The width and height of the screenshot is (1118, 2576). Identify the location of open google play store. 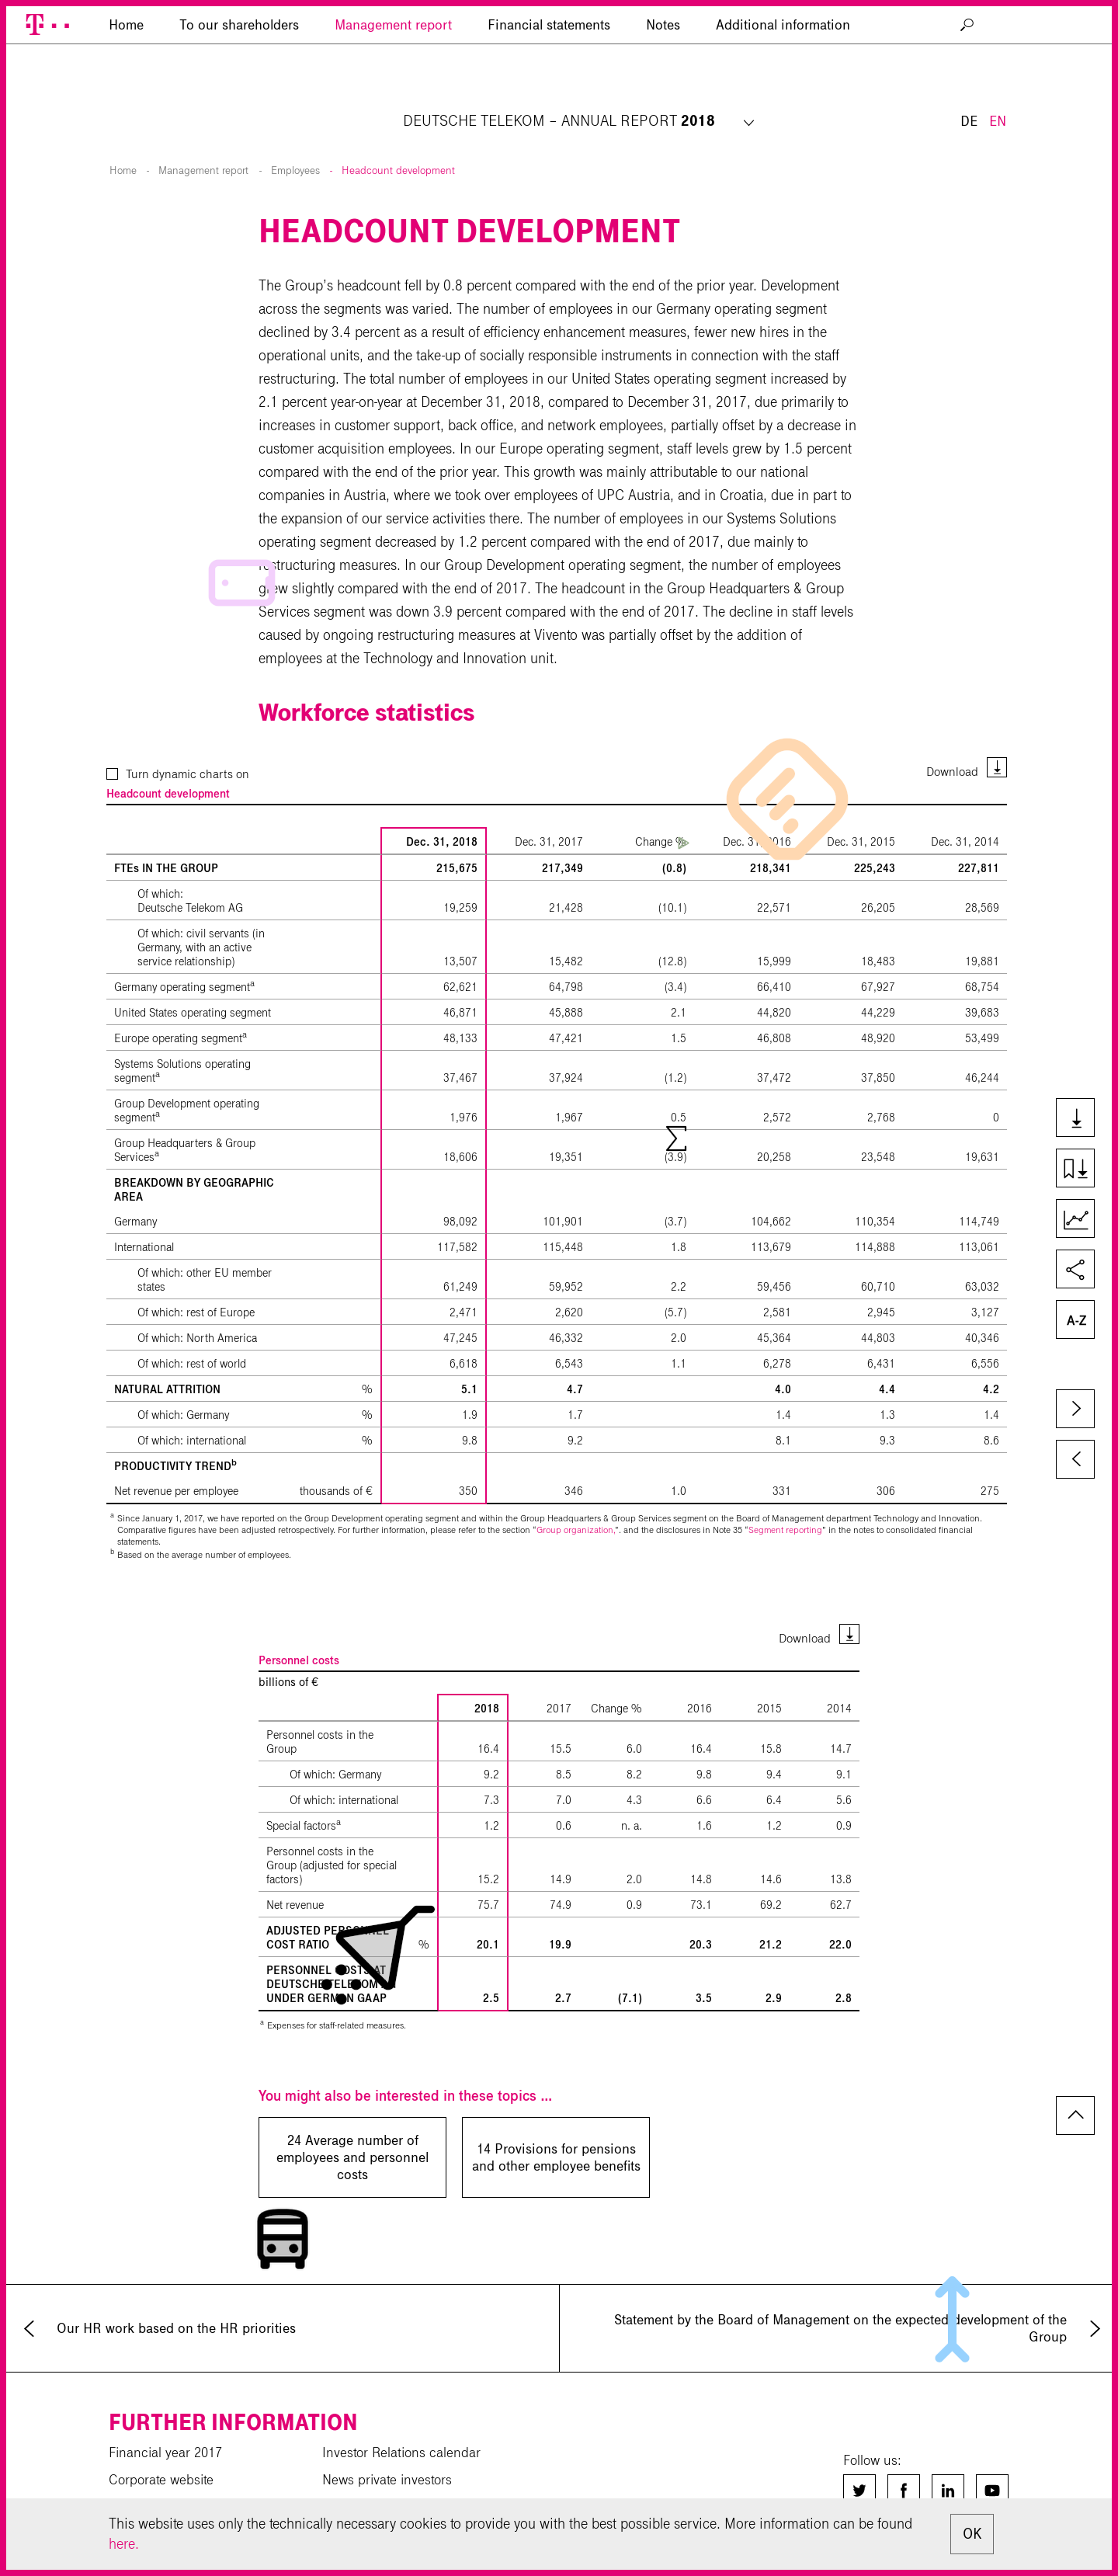
(683, 843).